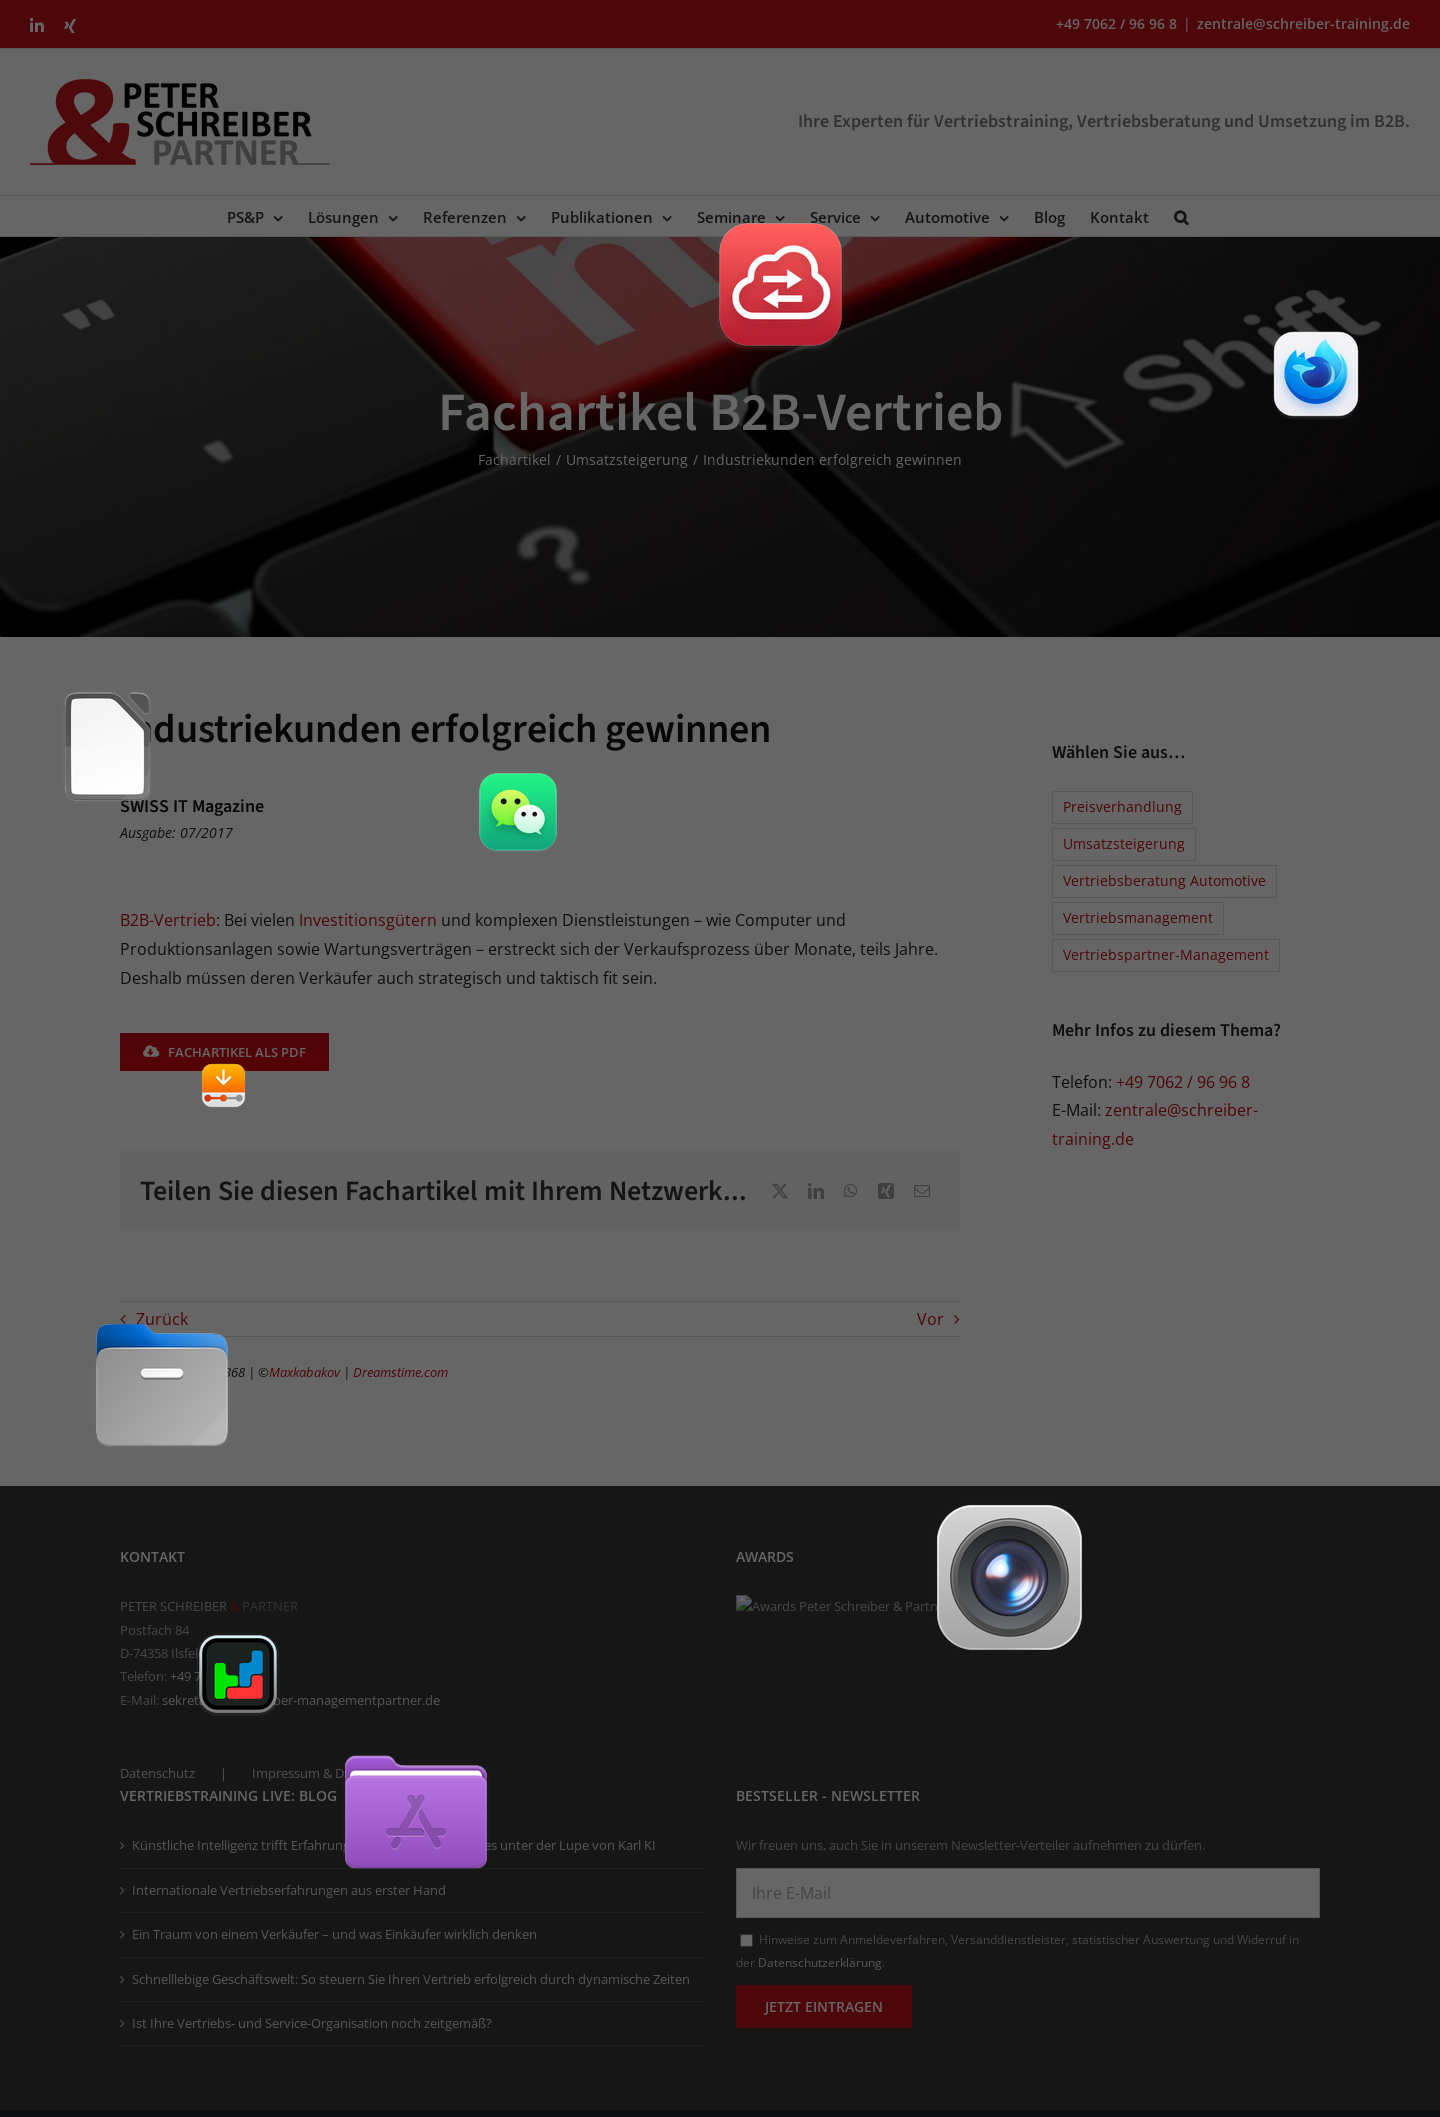 This screenshot has width=1440, height=2117. What do you see at coordinates (416, 1812) in the screenshot?
I see `open templates folder` at bounding box center [416, 1812].